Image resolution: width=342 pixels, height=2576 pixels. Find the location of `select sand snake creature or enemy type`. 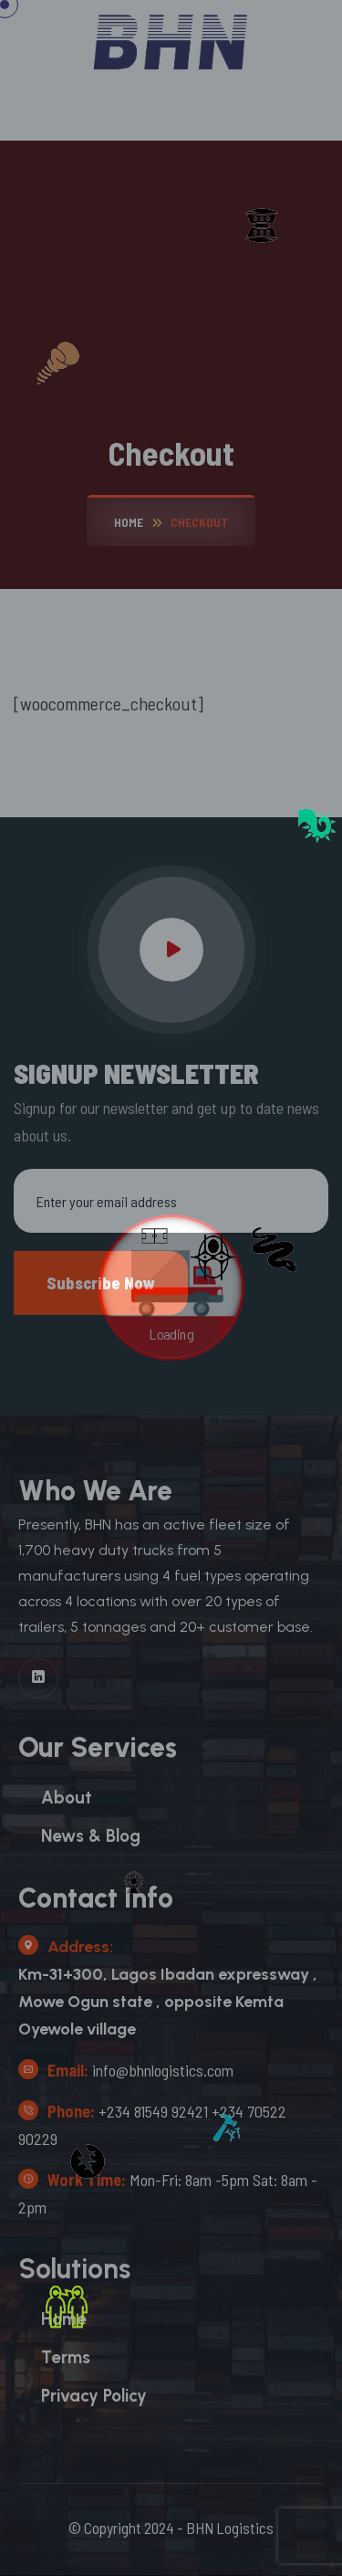

select sand snake creature or enemy type is located at coordinates (274, 1249).